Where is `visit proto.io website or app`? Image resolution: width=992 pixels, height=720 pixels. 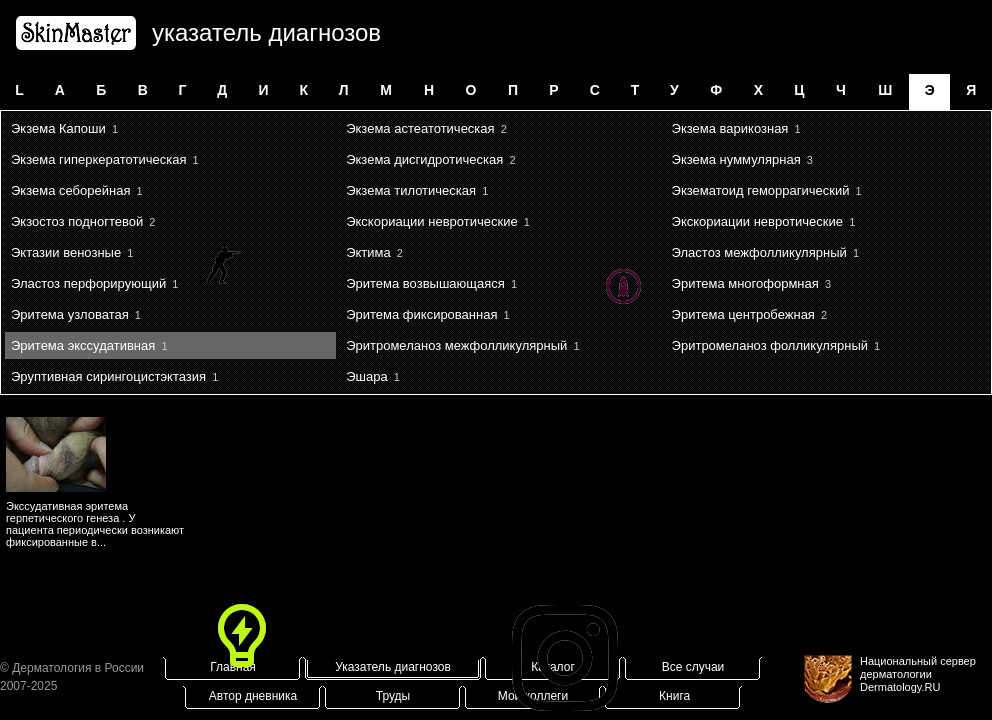 visit proto.io website or app is located at coordinates (623, 286).